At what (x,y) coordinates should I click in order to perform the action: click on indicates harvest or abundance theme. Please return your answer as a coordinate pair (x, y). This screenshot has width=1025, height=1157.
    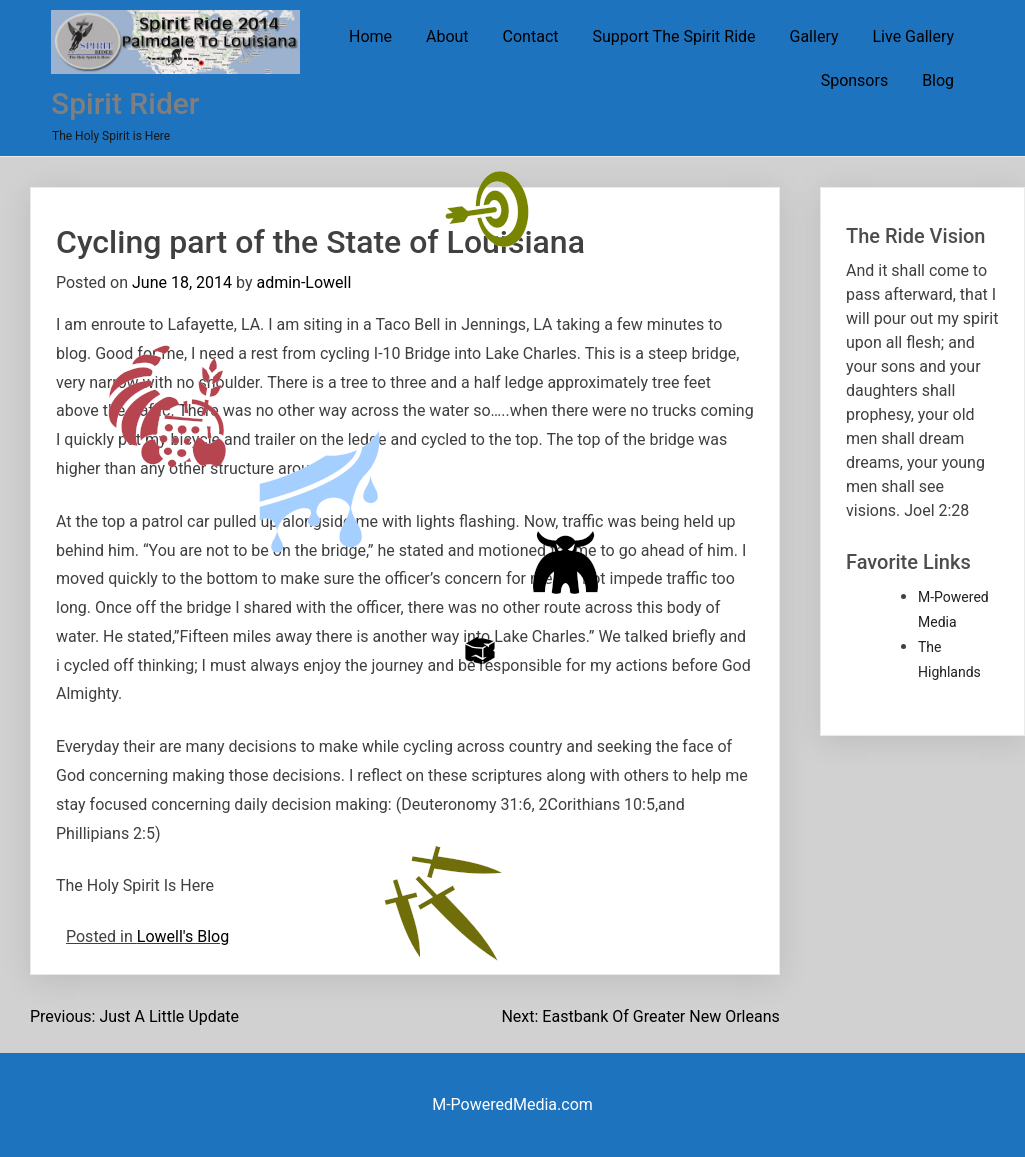
    Looking at the image, I should click on (167, 405).